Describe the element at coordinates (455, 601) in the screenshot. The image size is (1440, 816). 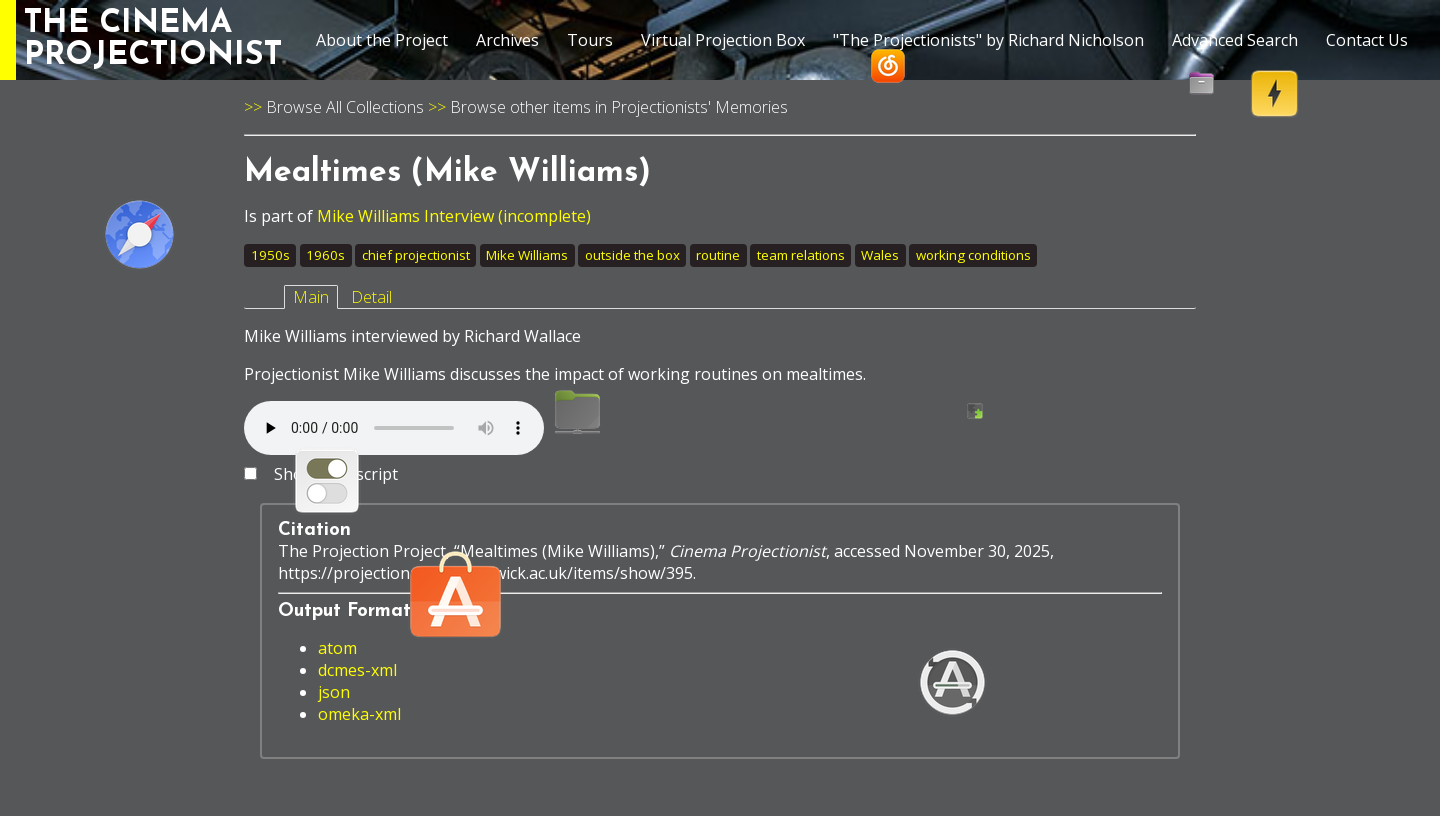
I see `open the software center to browse and install apps` at that location.